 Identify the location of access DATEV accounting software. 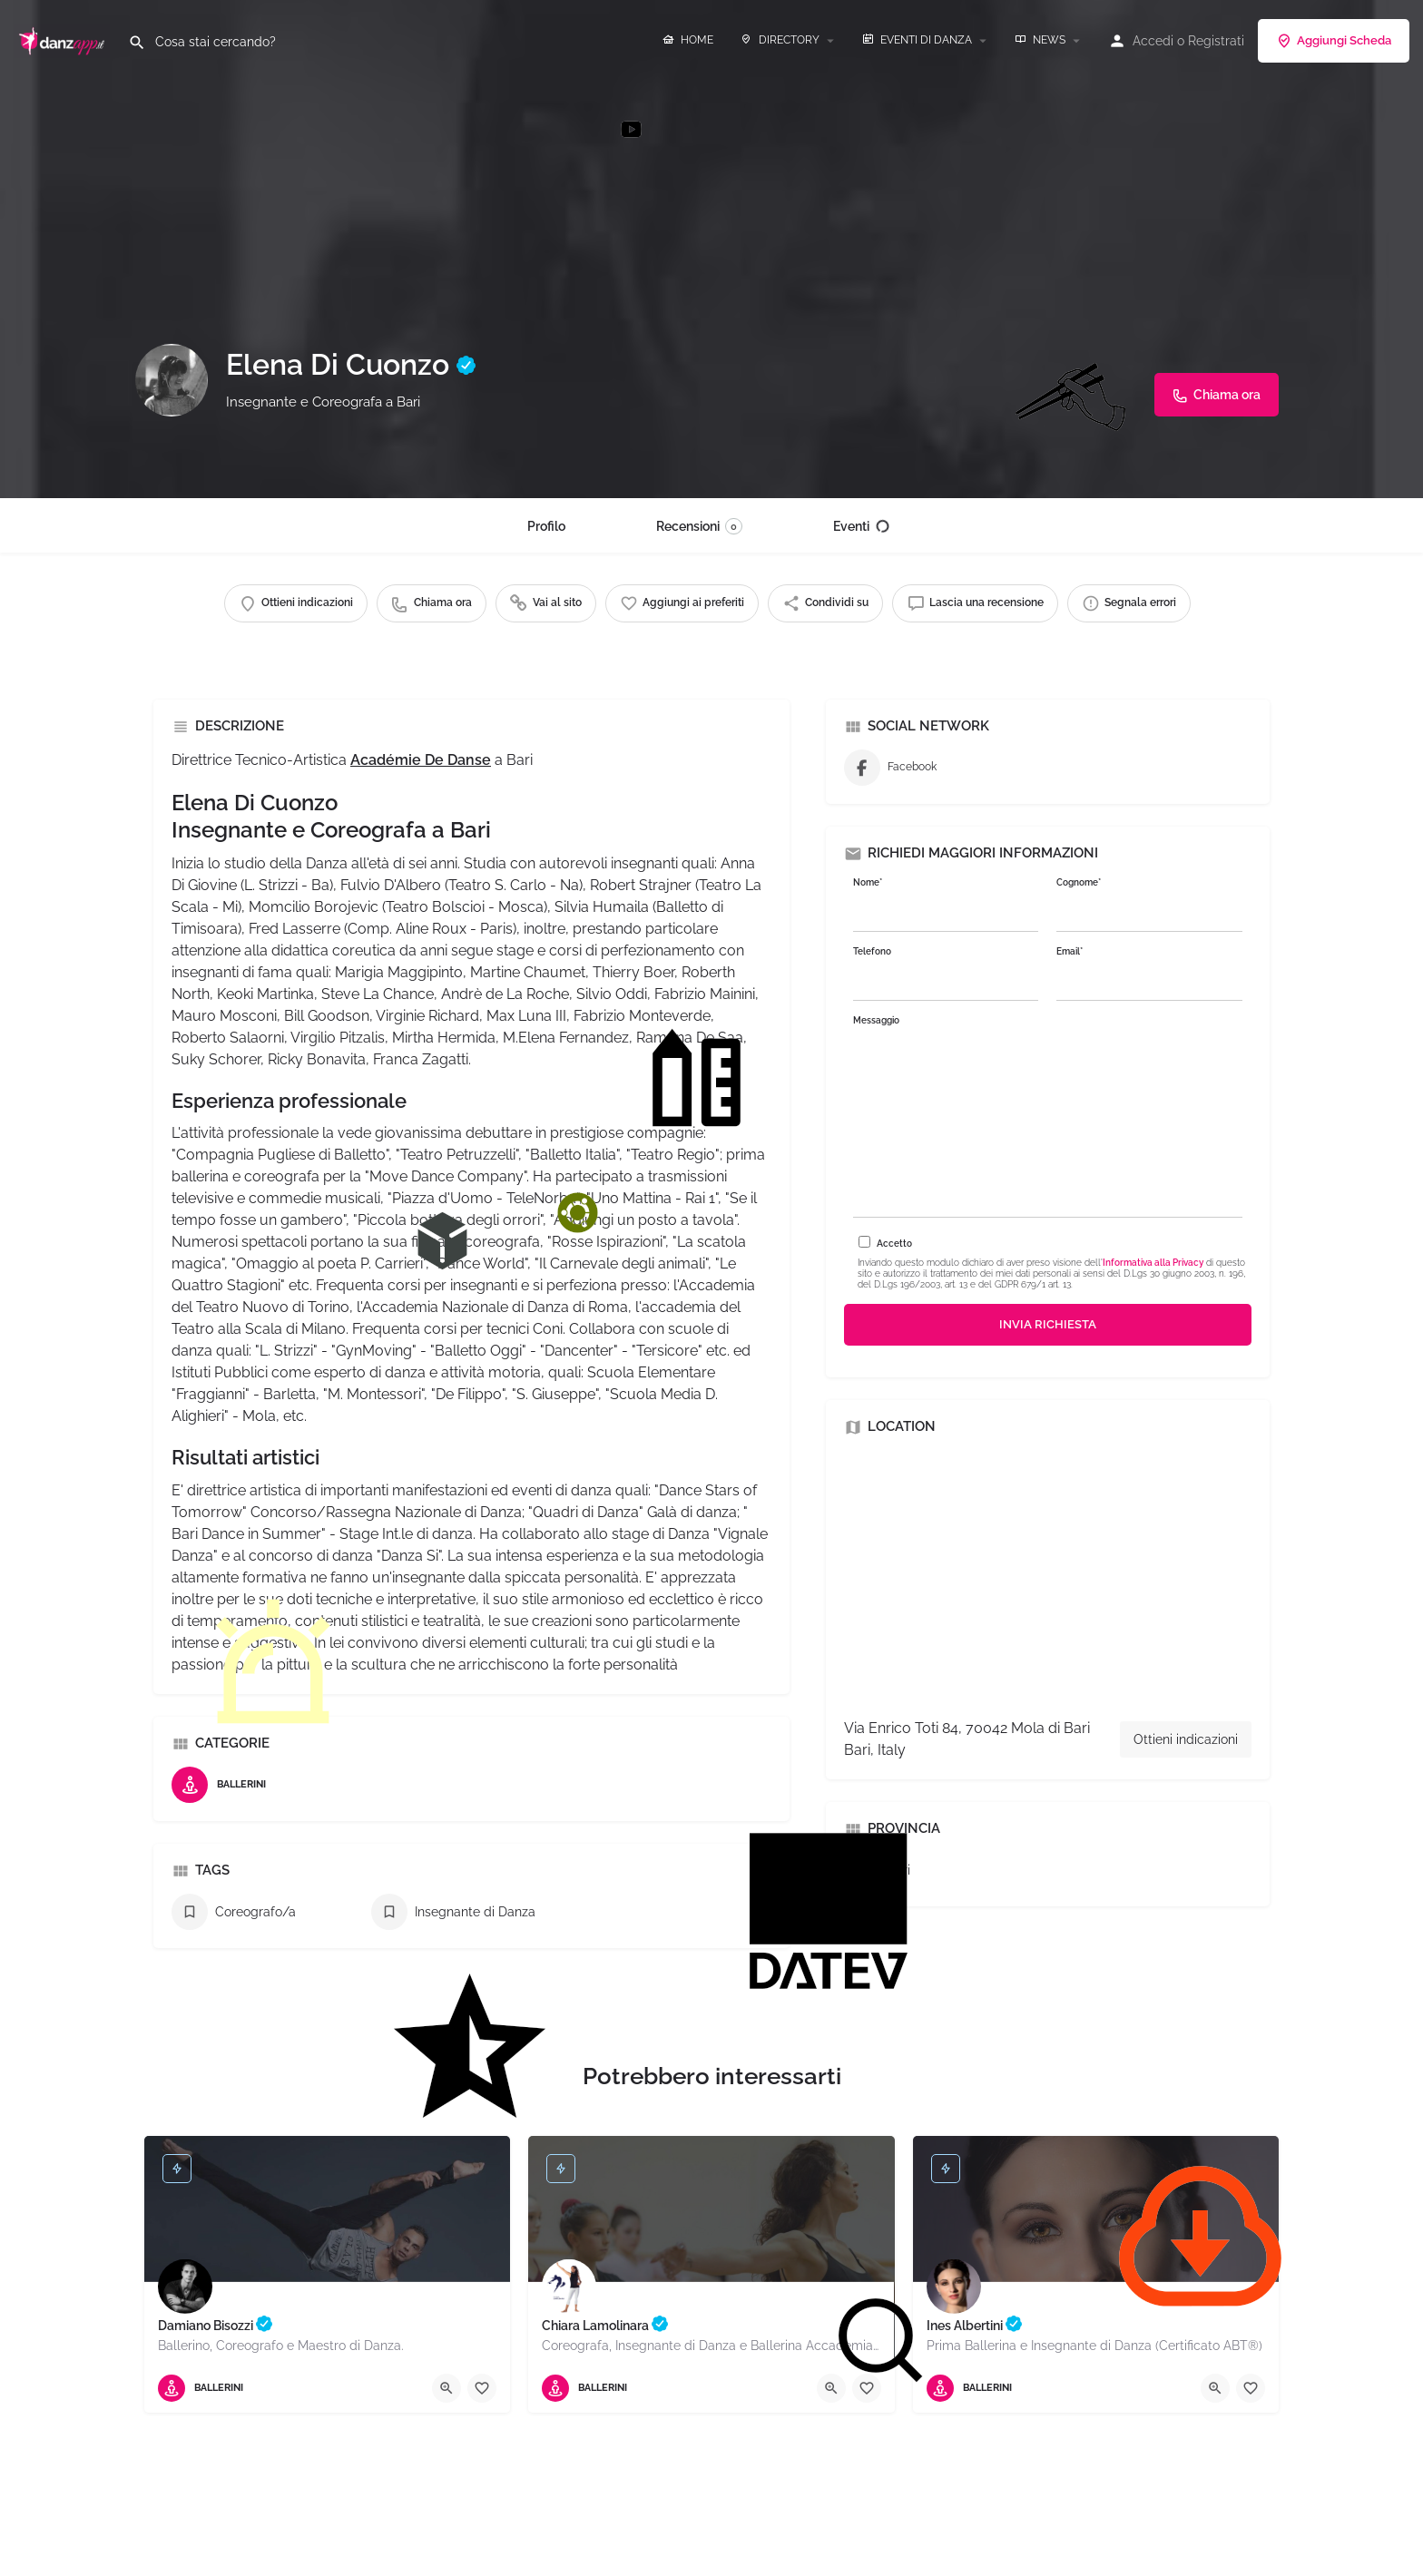
(829, 1911).